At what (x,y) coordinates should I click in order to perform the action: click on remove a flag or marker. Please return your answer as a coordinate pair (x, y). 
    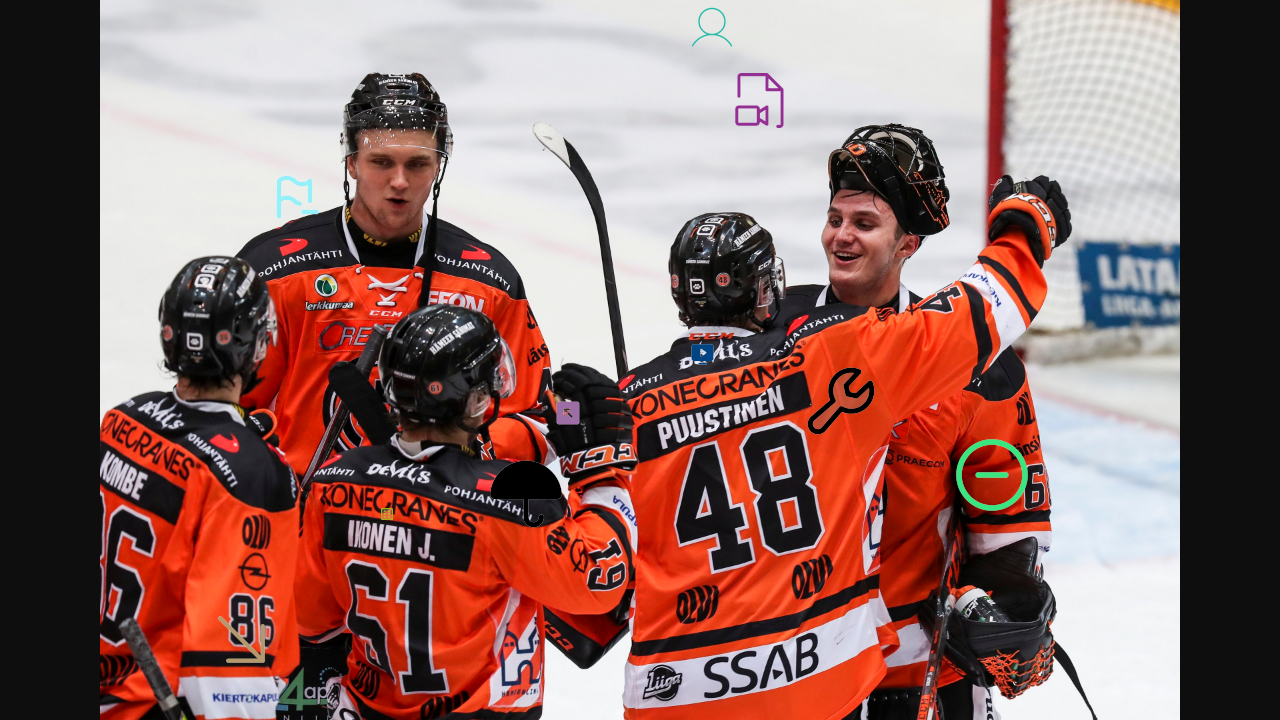
    Looking at the image, I should click on (294, 196).